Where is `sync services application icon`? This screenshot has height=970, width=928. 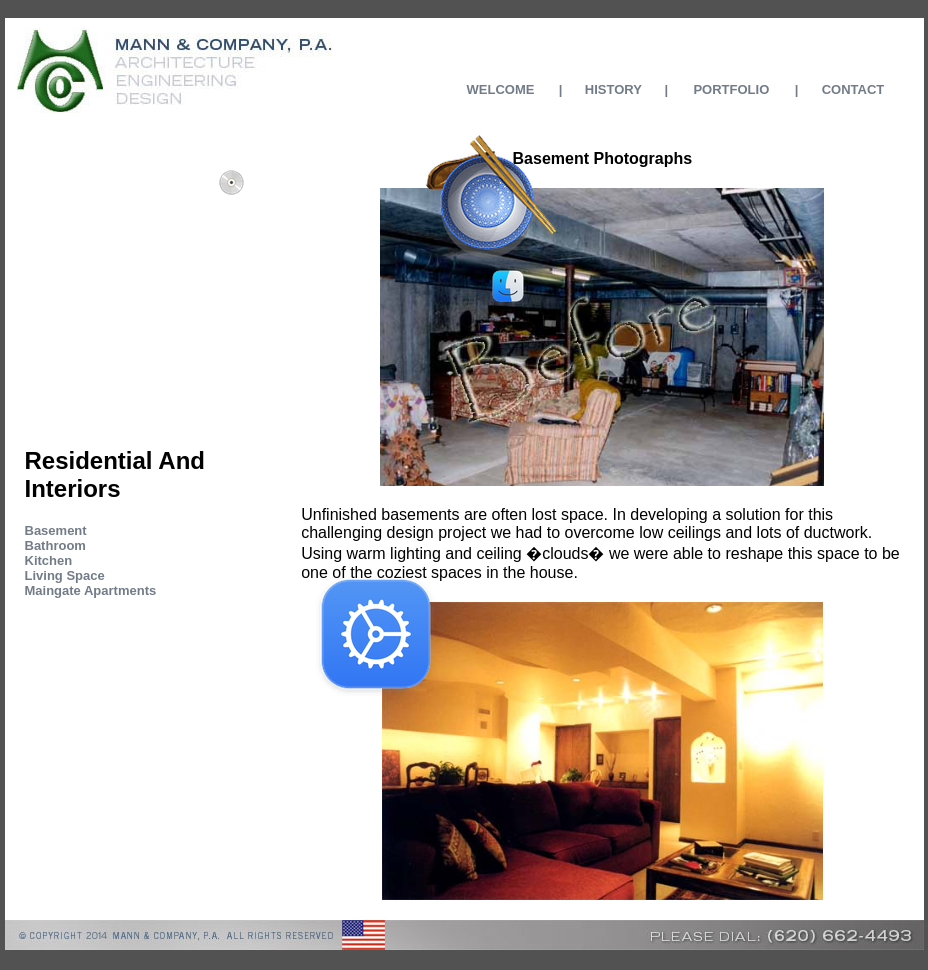 sync services application icon is located at coordinates (491, 194).